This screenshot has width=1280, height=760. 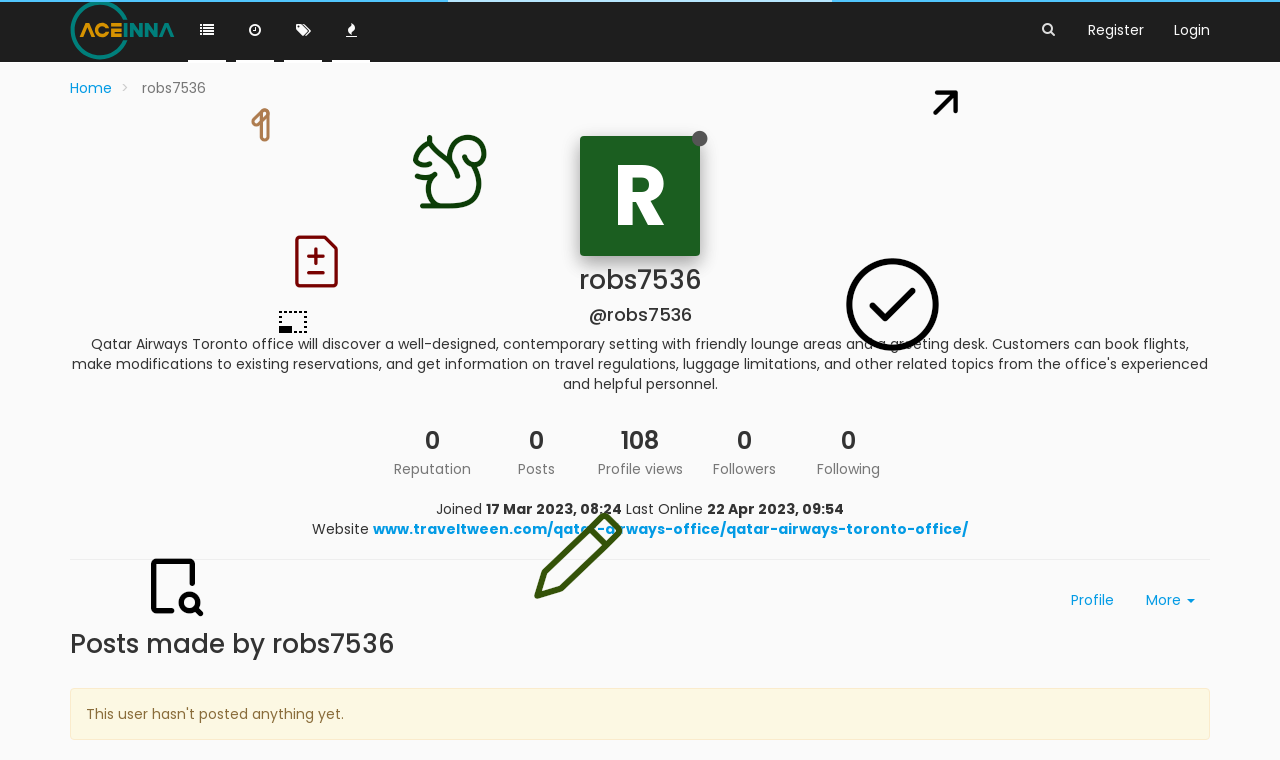 What do you see at coordinates (448, 170) in the screenshot?
I see `access GitHub's saved or stashed content` at bounding box center [448, 170].